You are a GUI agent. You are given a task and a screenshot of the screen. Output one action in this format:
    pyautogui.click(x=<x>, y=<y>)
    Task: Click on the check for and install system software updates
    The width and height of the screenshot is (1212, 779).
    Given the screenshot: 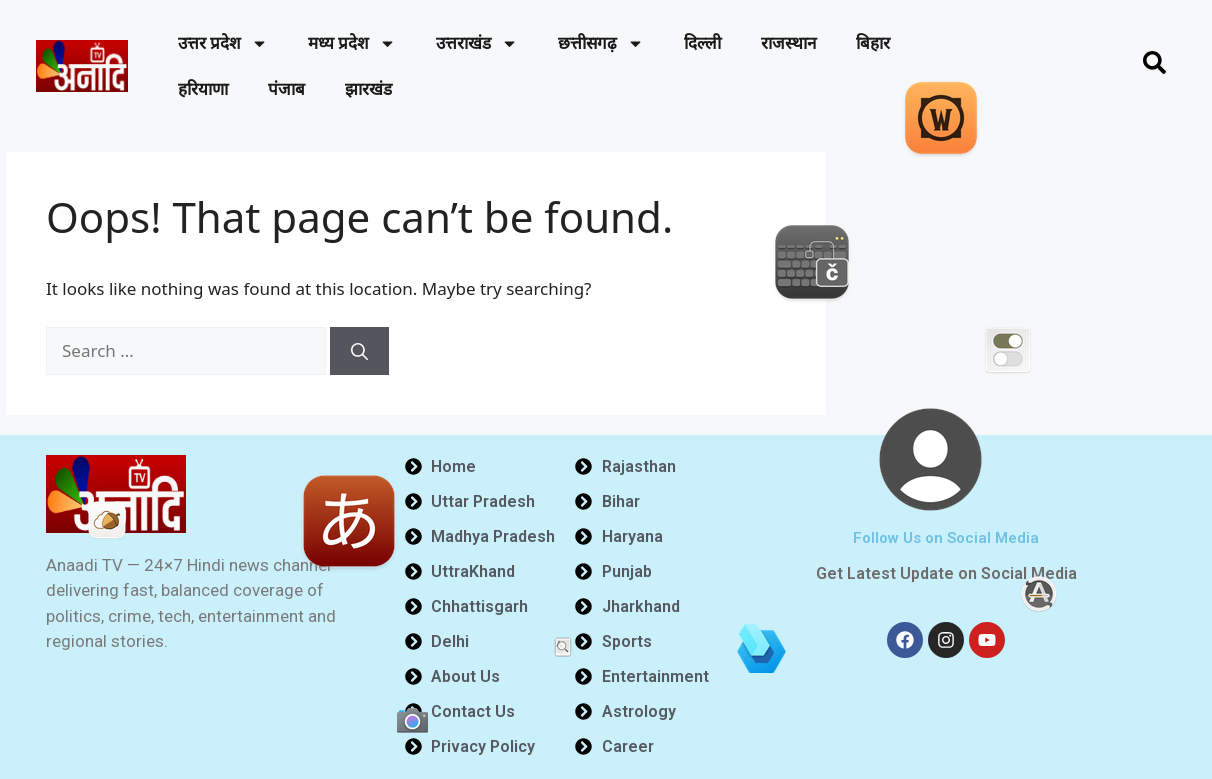 What is the action you would take?
    pyautogui.click(x=1039, y=594)
    